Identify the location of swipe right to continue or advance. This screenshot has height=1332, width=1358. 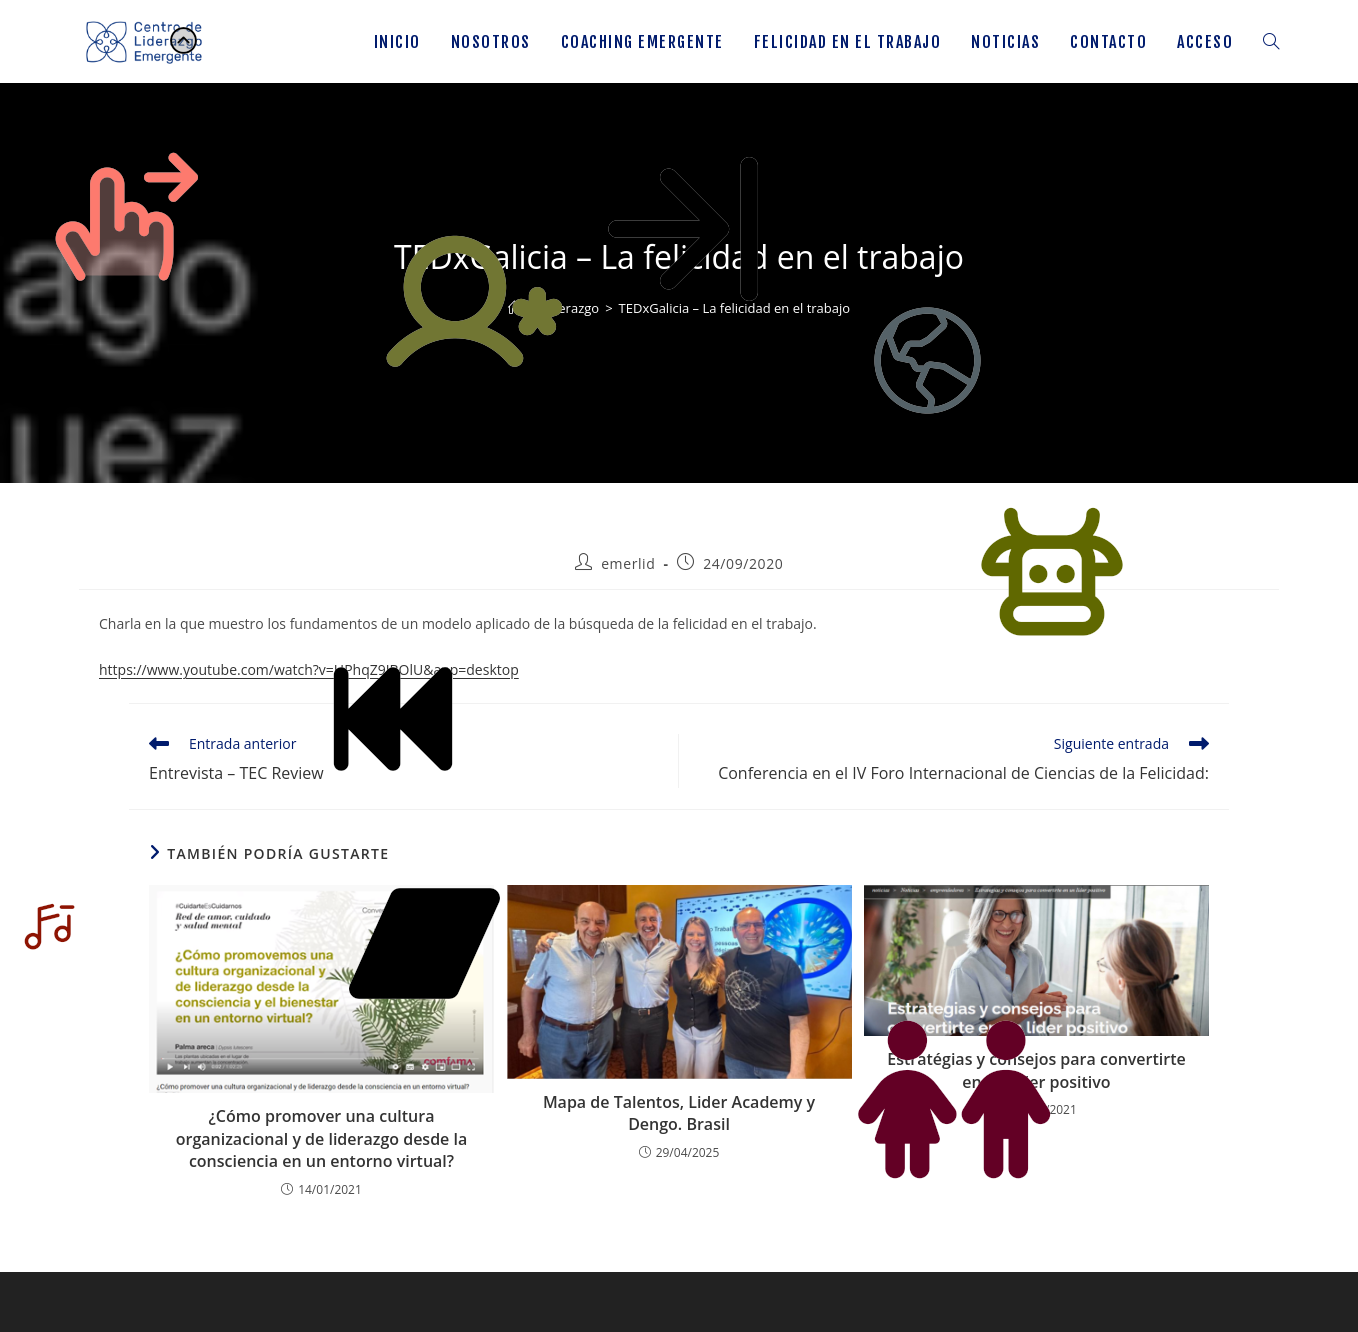
(119, 221).